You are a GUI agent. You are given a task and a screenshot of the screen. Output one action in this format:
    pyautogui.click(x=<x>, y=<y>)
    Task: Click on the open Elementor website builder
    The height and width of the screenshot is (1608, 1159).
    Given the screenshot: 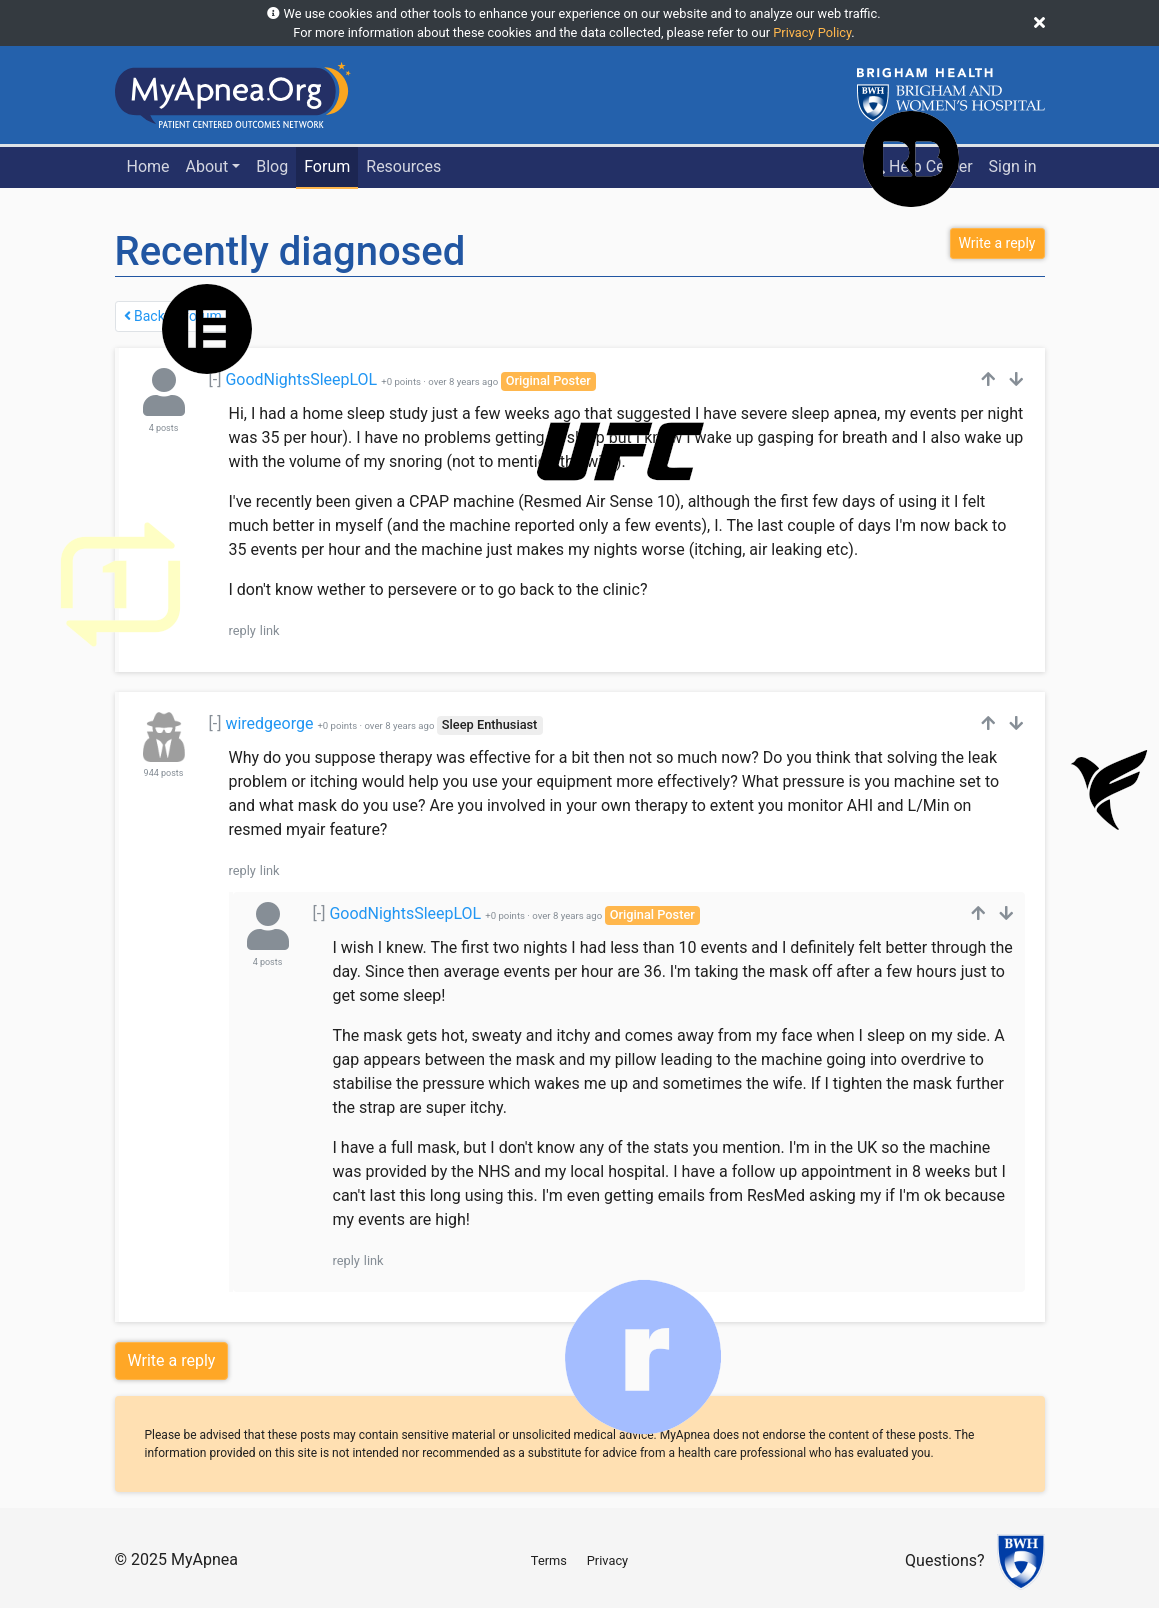 What is the action you would take?
    pyautogui.click(x=207, y=329)
    